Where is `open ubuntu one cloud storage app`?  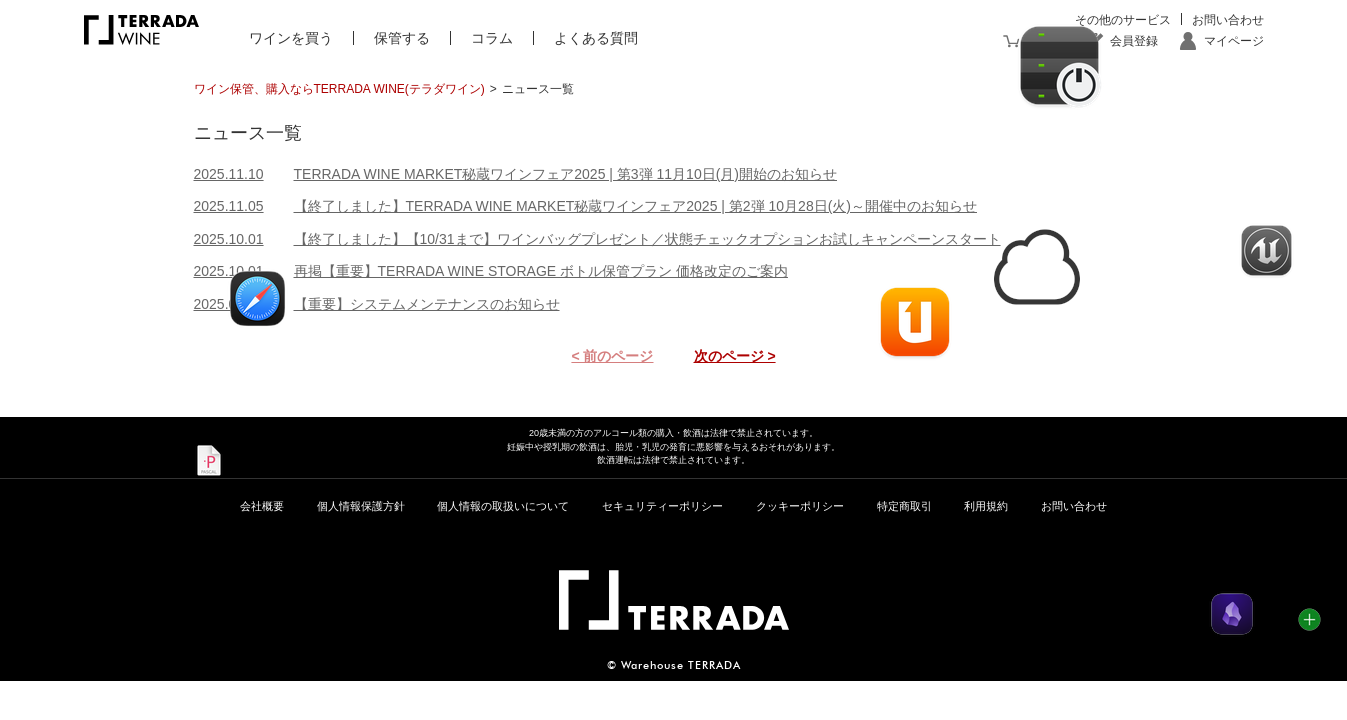
open ubuntu one cloud storage app is located at coordinates (915, 322).